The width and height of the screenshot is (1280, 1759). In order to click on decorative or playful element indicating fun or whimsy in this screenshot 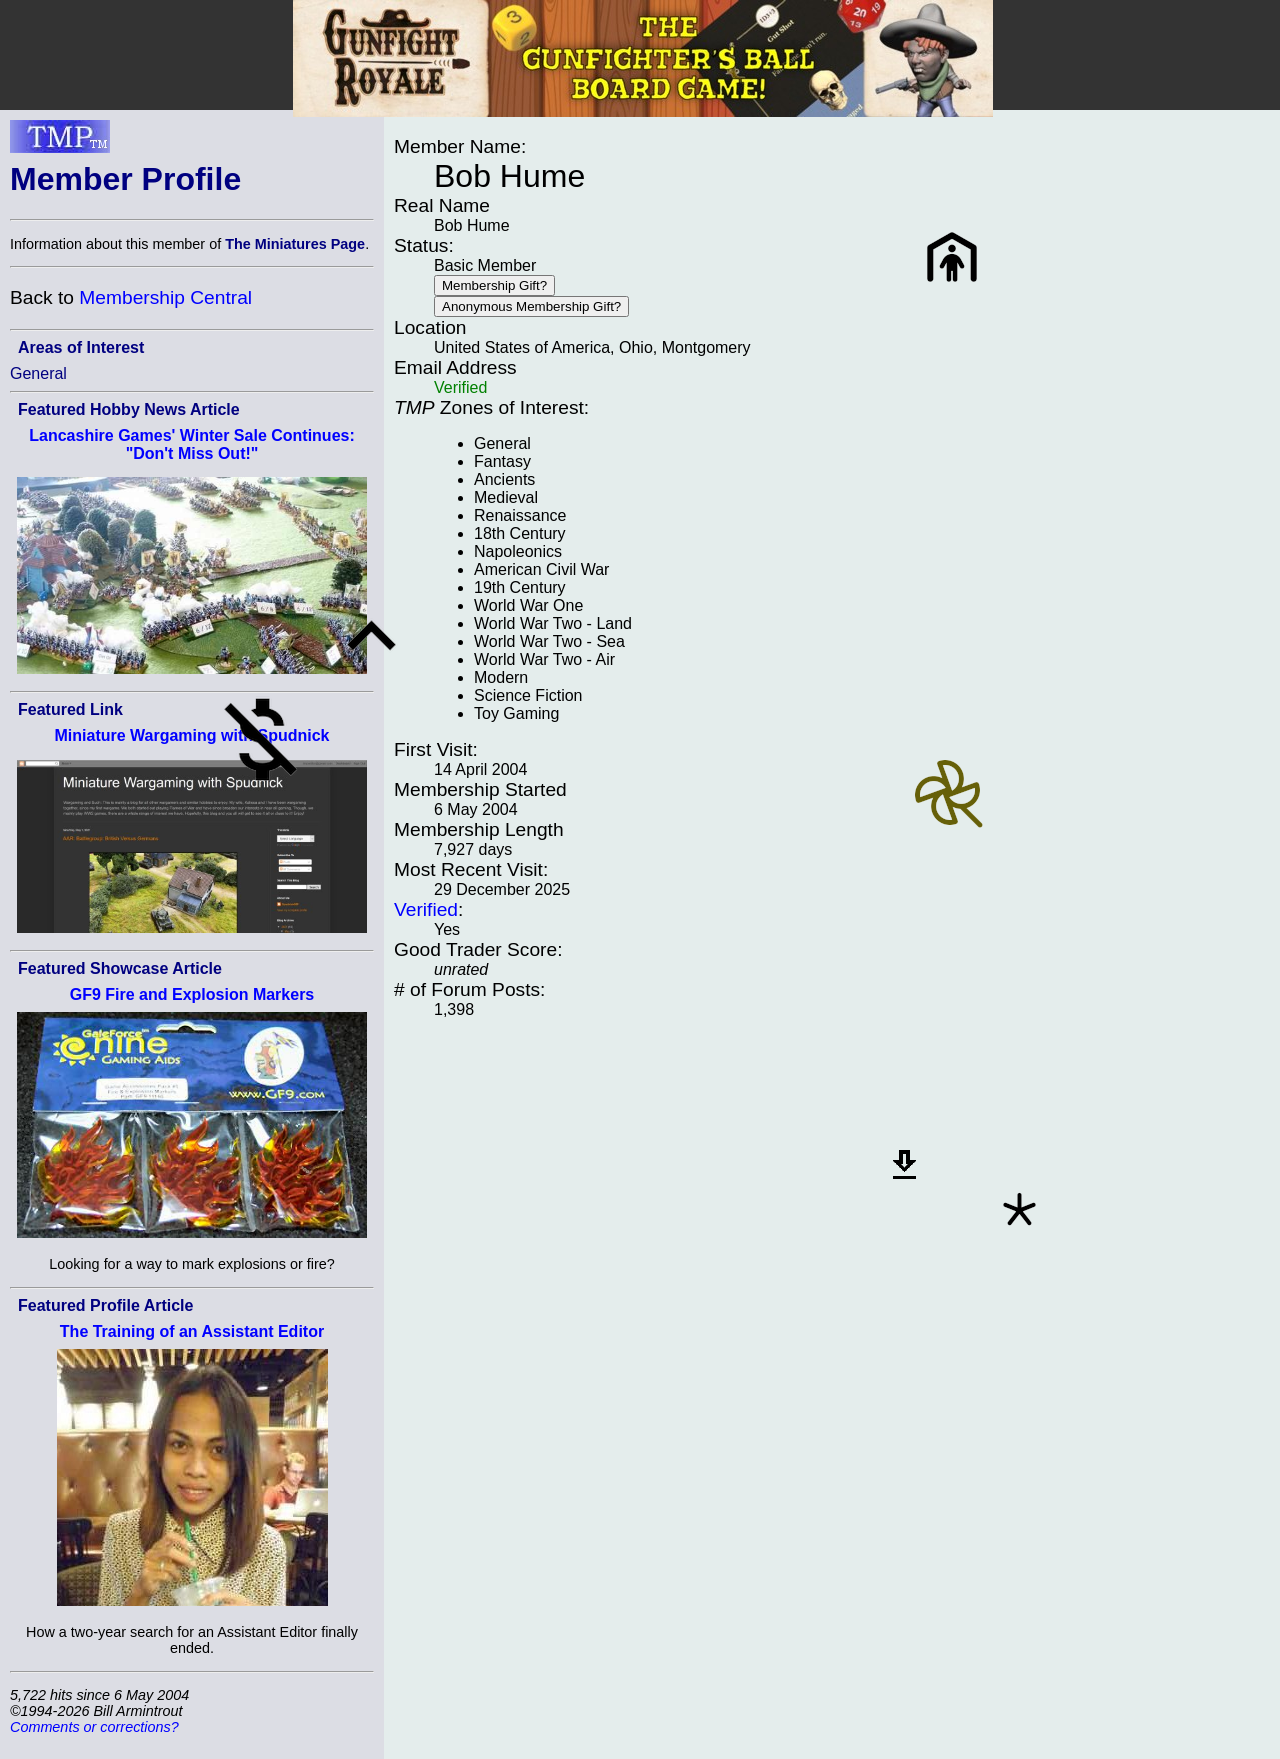, I will do `click(950, 795)`.